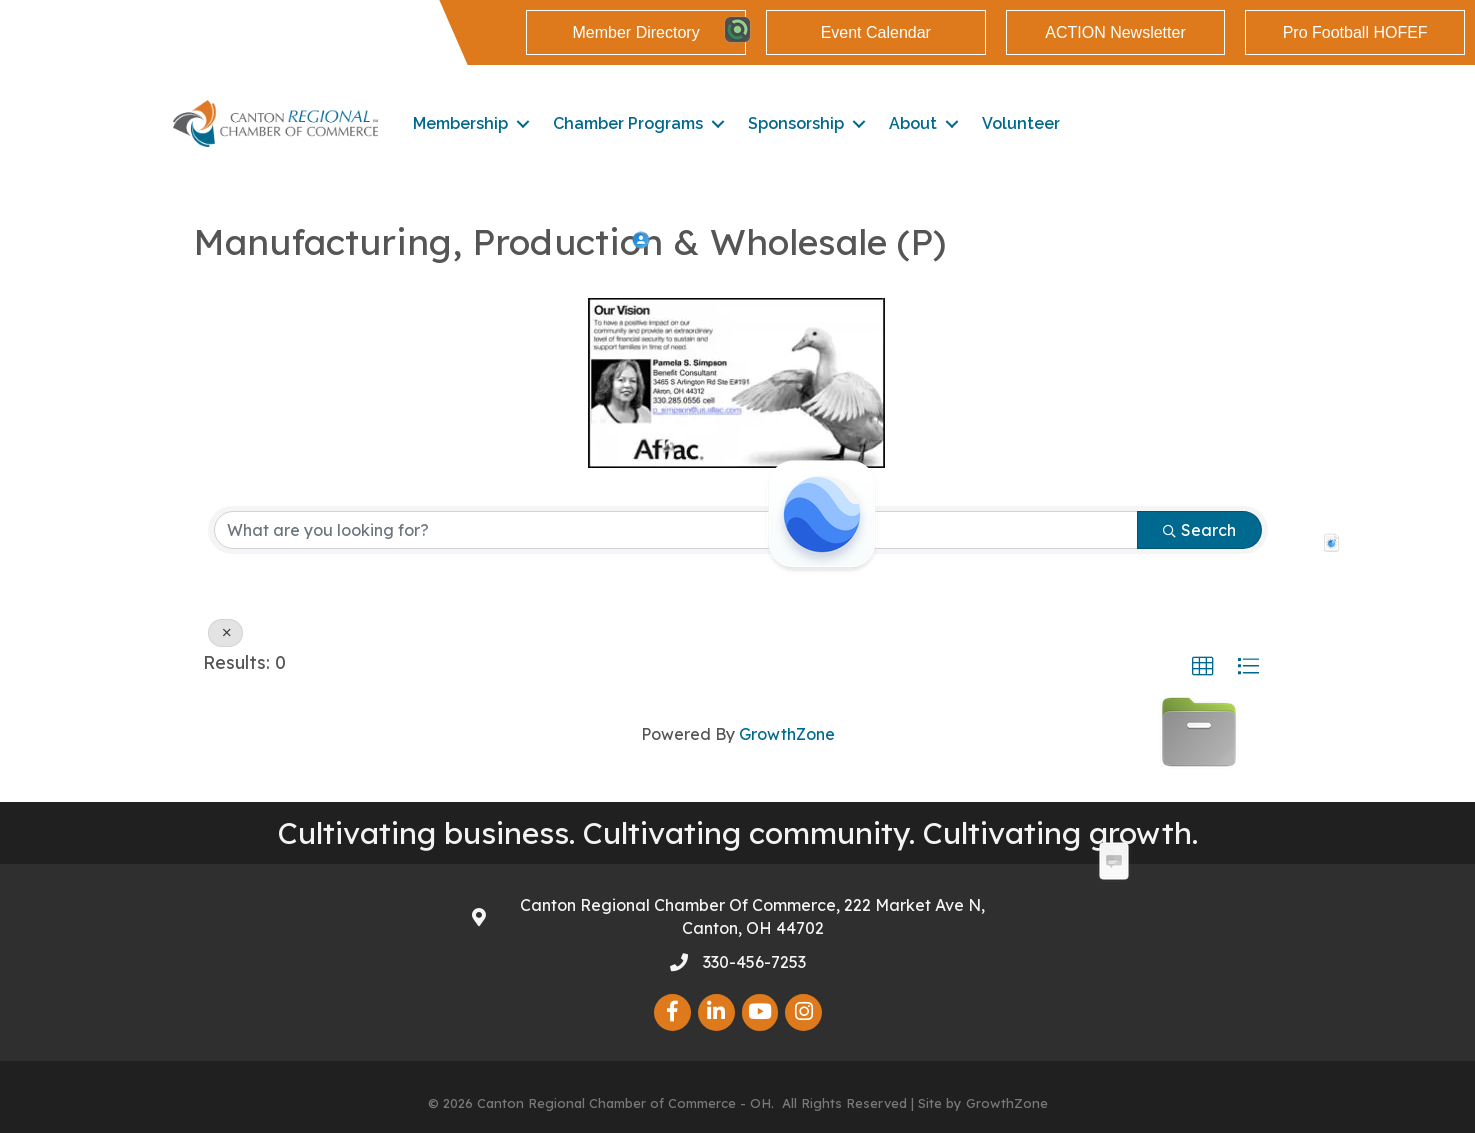 This screenshot has height=1133, width=1475. I want to click on lua script file indicator, so click(1331, 542).